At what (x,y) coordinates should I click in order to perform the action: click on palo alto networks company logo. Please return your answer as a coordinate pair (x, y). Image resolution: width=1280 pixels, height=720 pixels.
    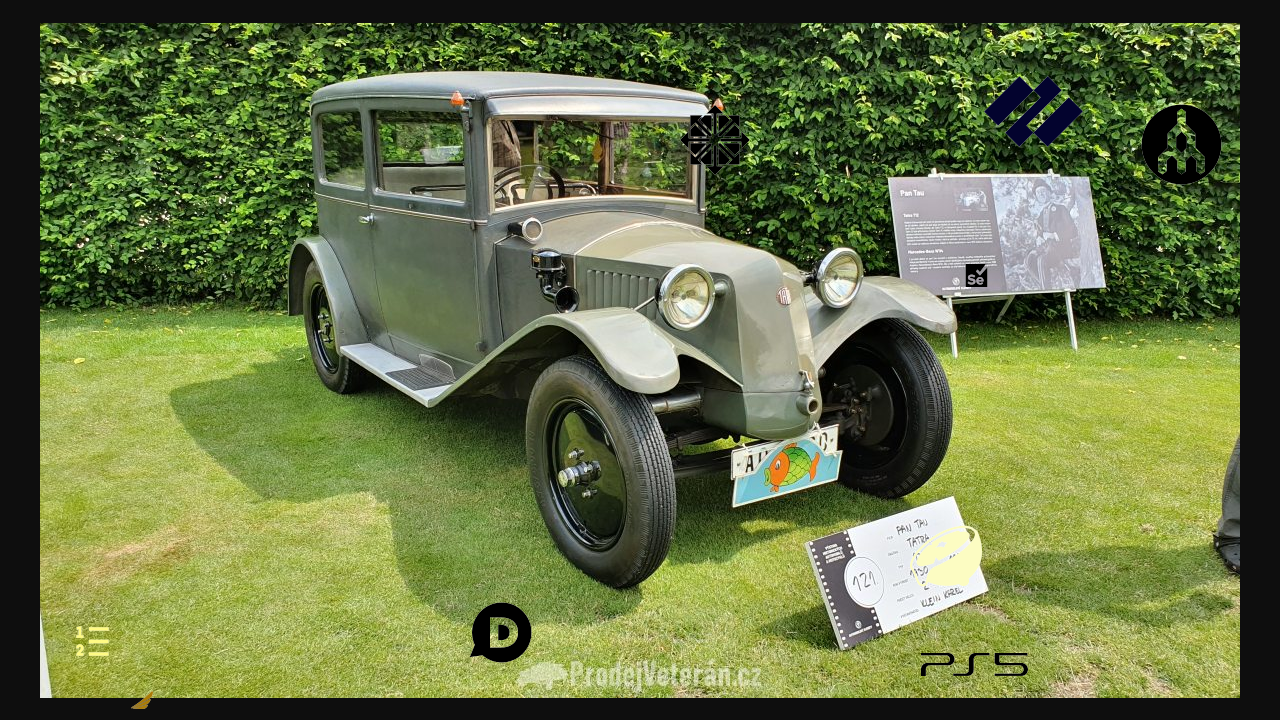
    Looking at the image, I should click on (1033, 111).